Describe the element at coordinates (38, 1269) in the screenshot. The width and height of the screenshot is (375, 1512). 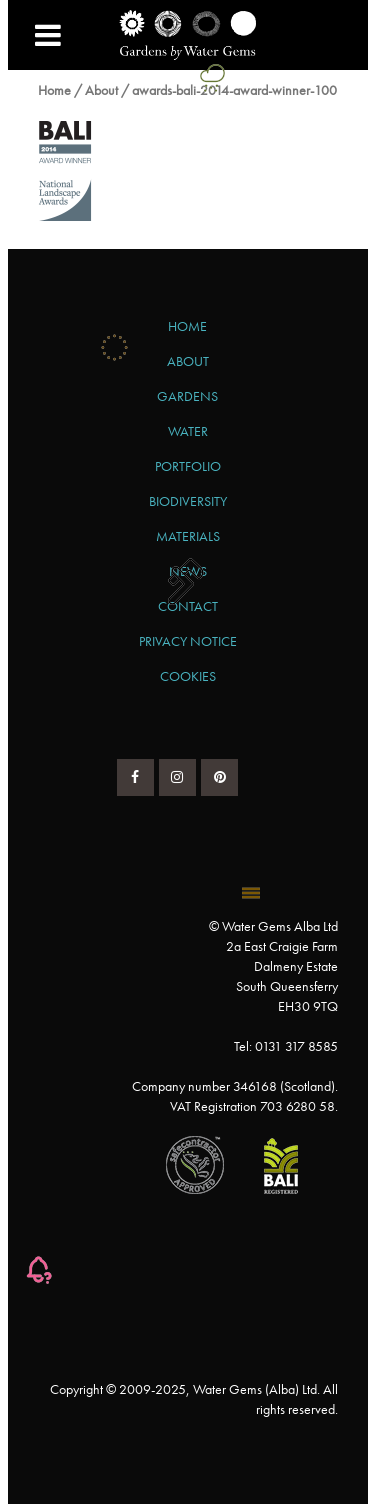
I see `notification settings help or FAQ` at that location.